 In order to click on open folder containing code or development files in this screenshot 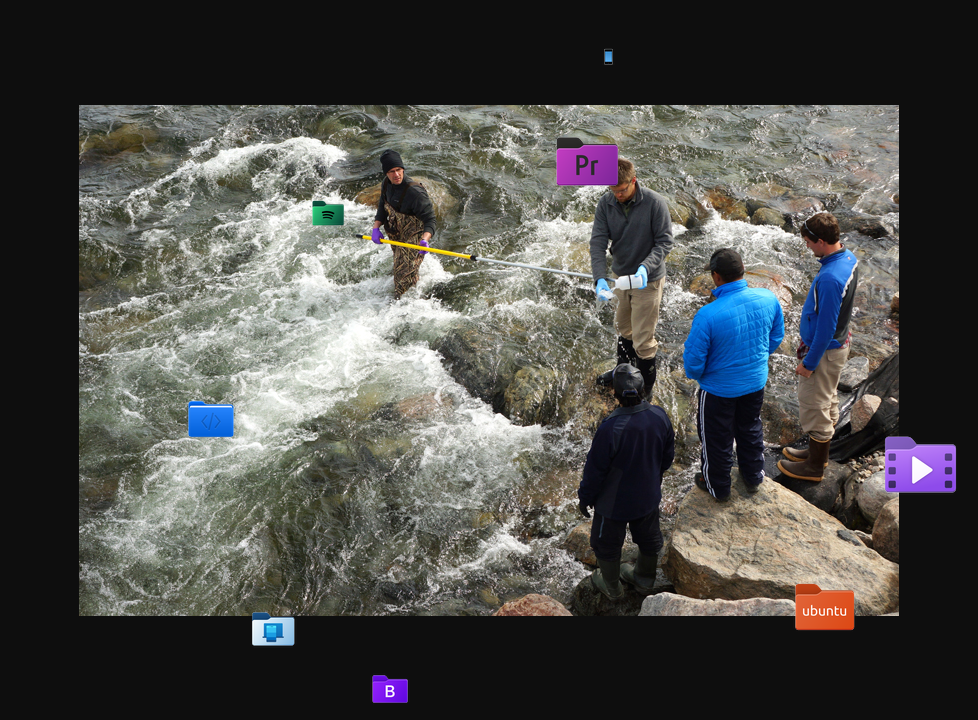, I will do `click(211, 419)`.